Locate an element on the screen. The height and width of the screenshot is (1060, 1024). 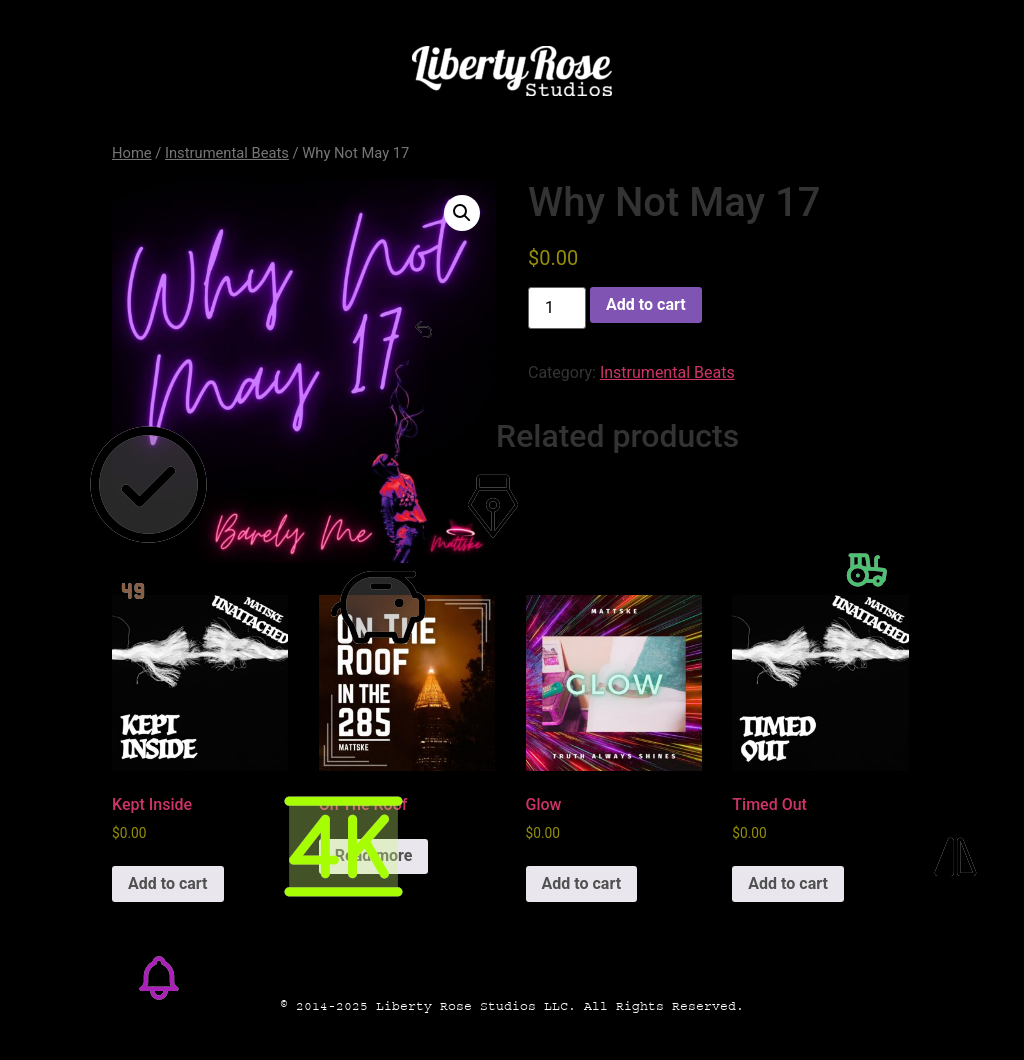
view notifications is located at coordinates (159, 978).